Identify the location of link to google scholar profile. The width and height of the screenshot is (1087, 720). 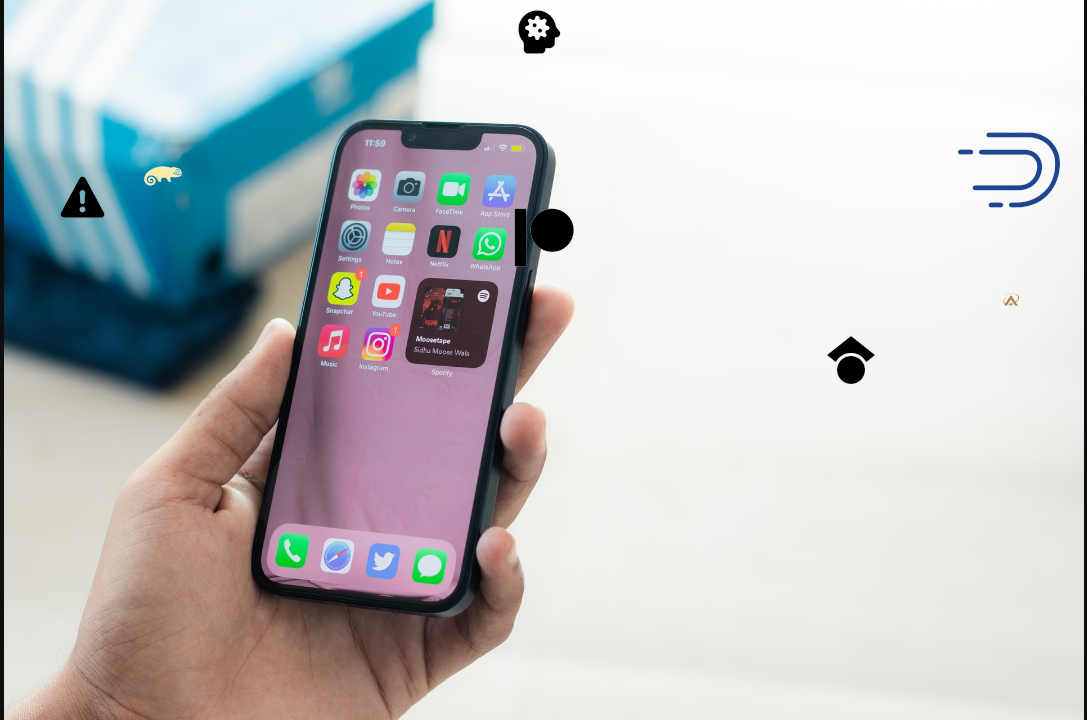
(851, 360).